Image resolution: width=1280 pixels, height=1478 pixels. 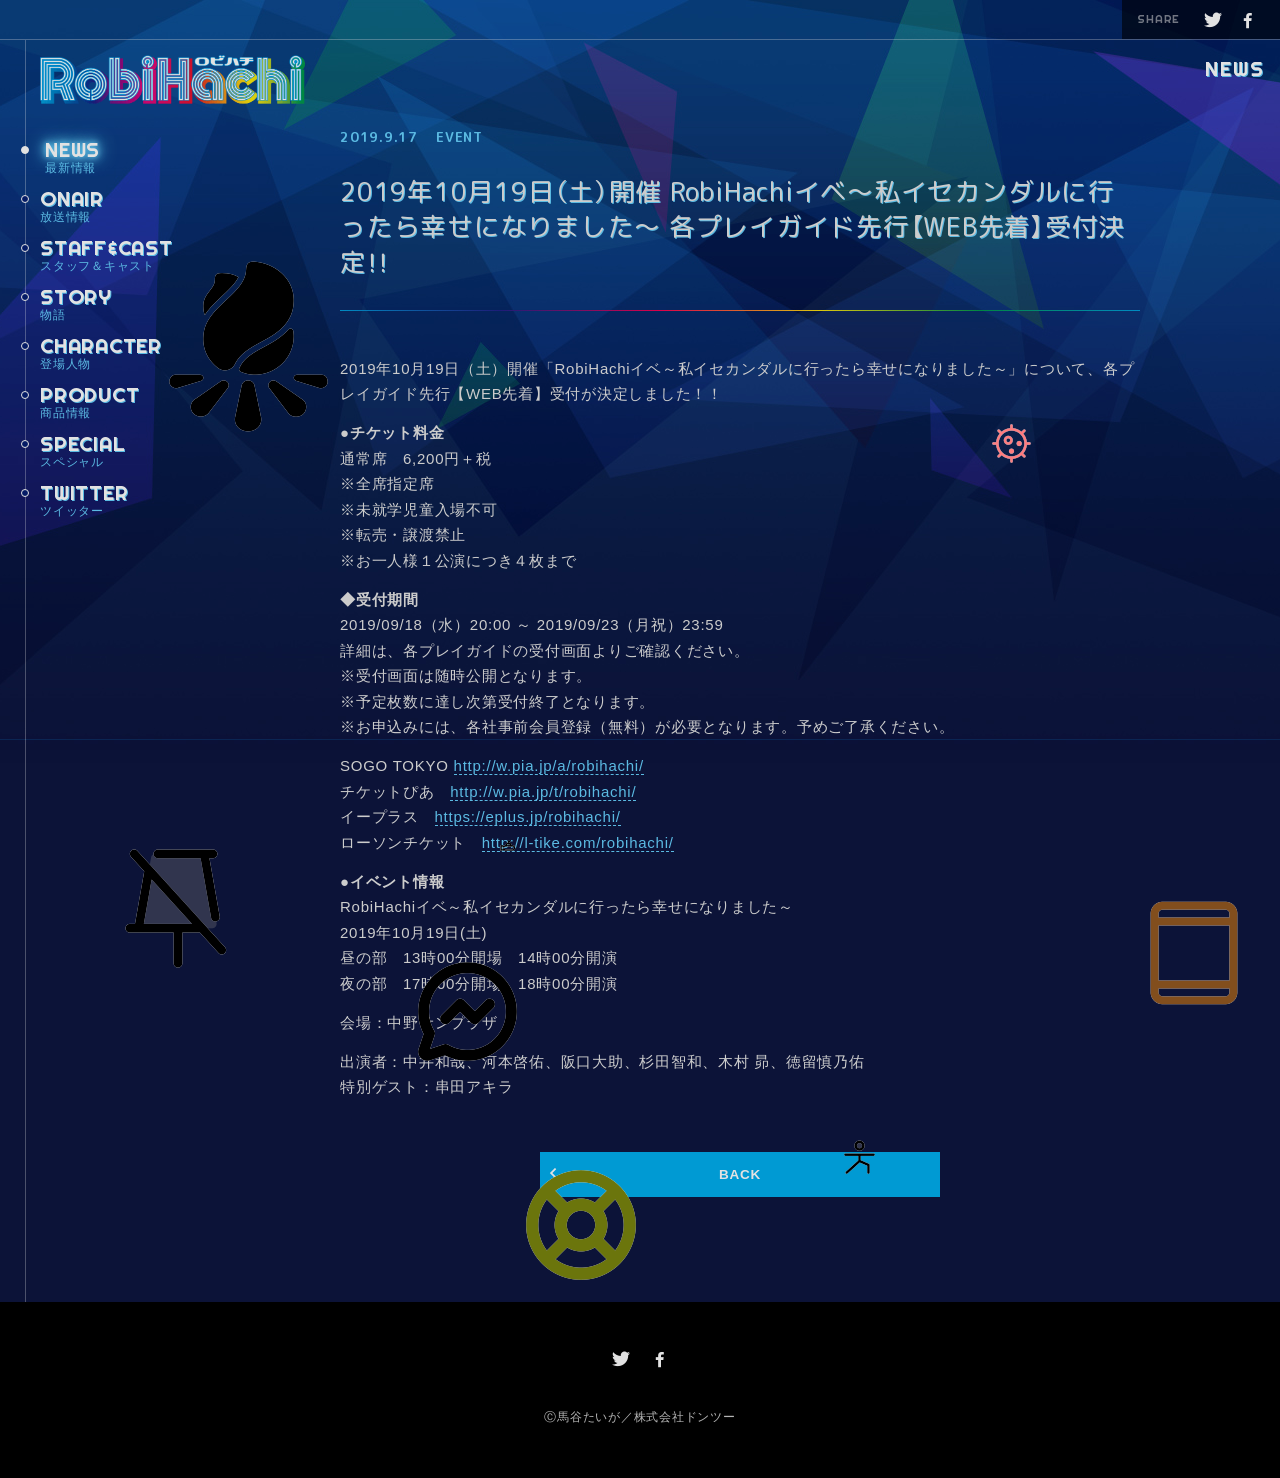 I want to click on open Facebook Messenger app, so click(x=467, y=1011).